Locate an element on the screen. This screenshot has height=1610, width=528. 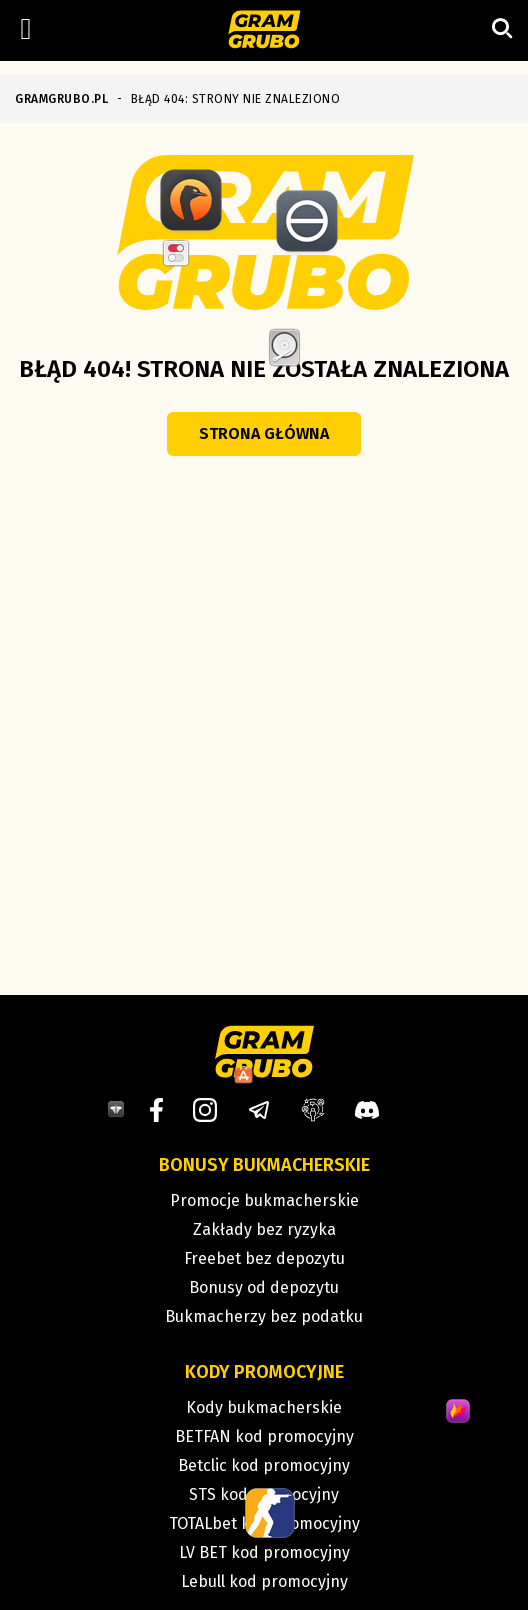
open the software center to browse and install applications is located at coordinates (243, 1075).